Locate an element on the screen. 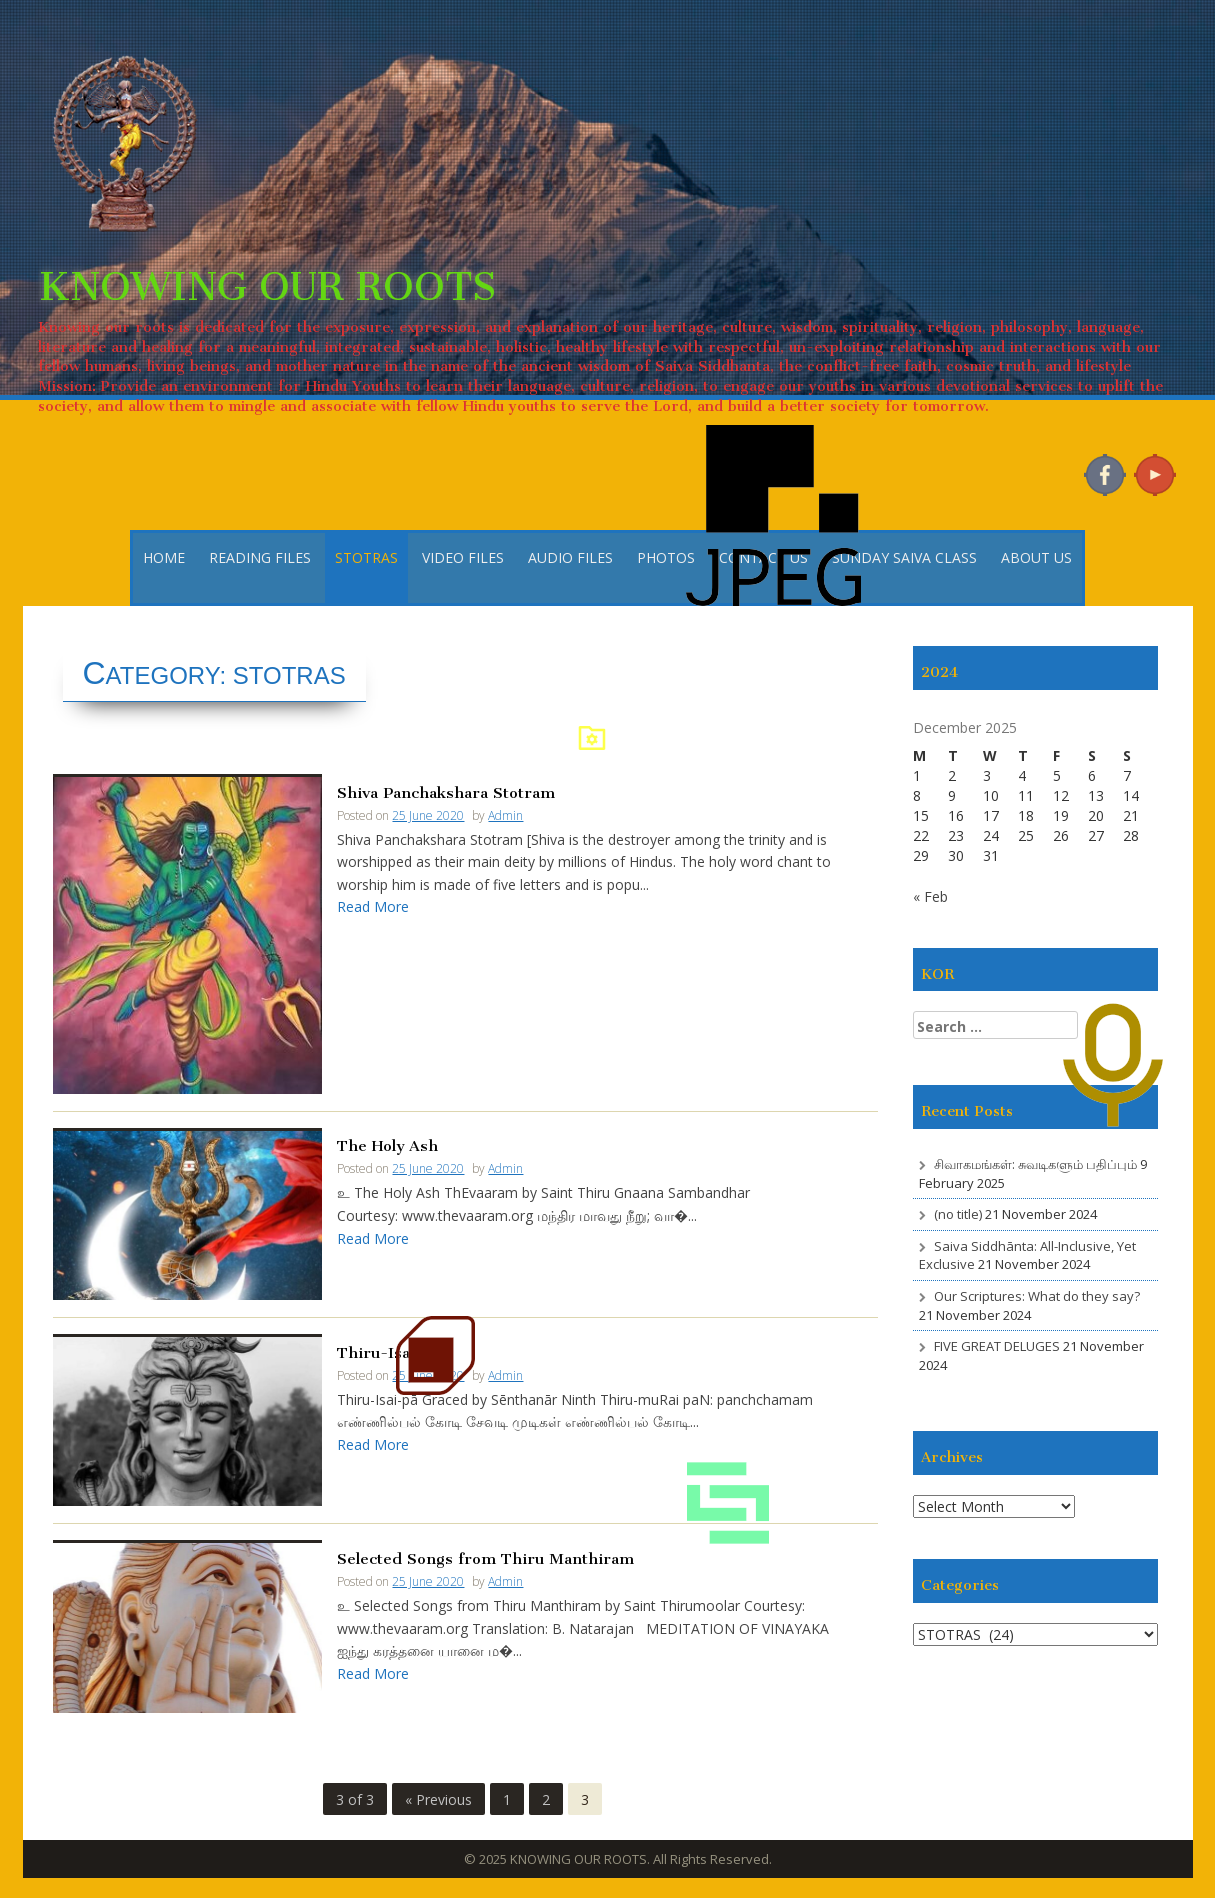 The width and height of the screenshot is (1215, 1898). access folder settings or preferences is located at coordinates (592, 738).